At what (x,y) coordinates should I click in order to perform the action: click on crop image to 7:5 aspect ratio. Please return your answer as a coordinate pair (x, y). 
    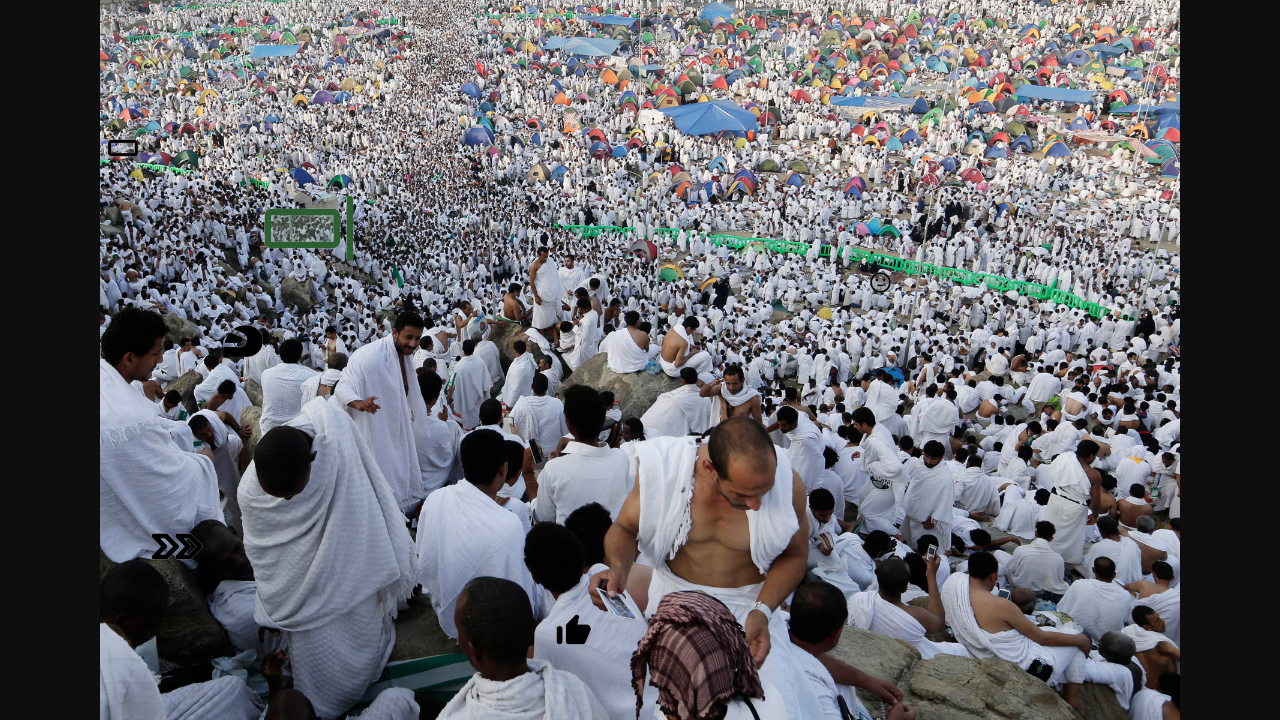
    Looking at the image, I should click on (123, 148).